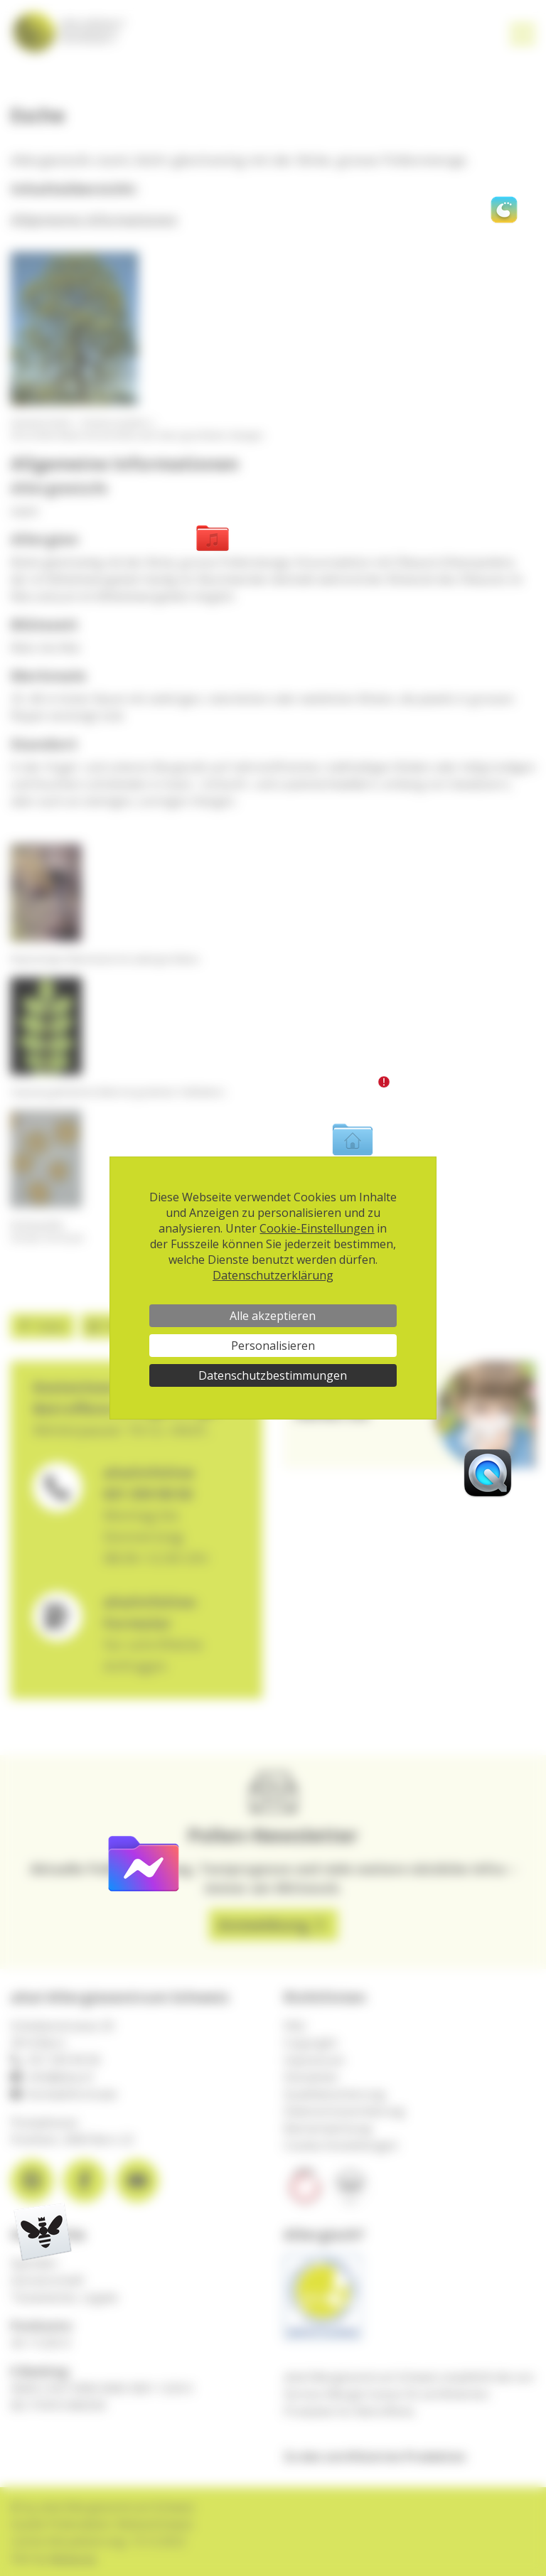  Describe the element at coordinates (504, 210) in the screenshot. I see `open the plasma desktop environment app` at that location.